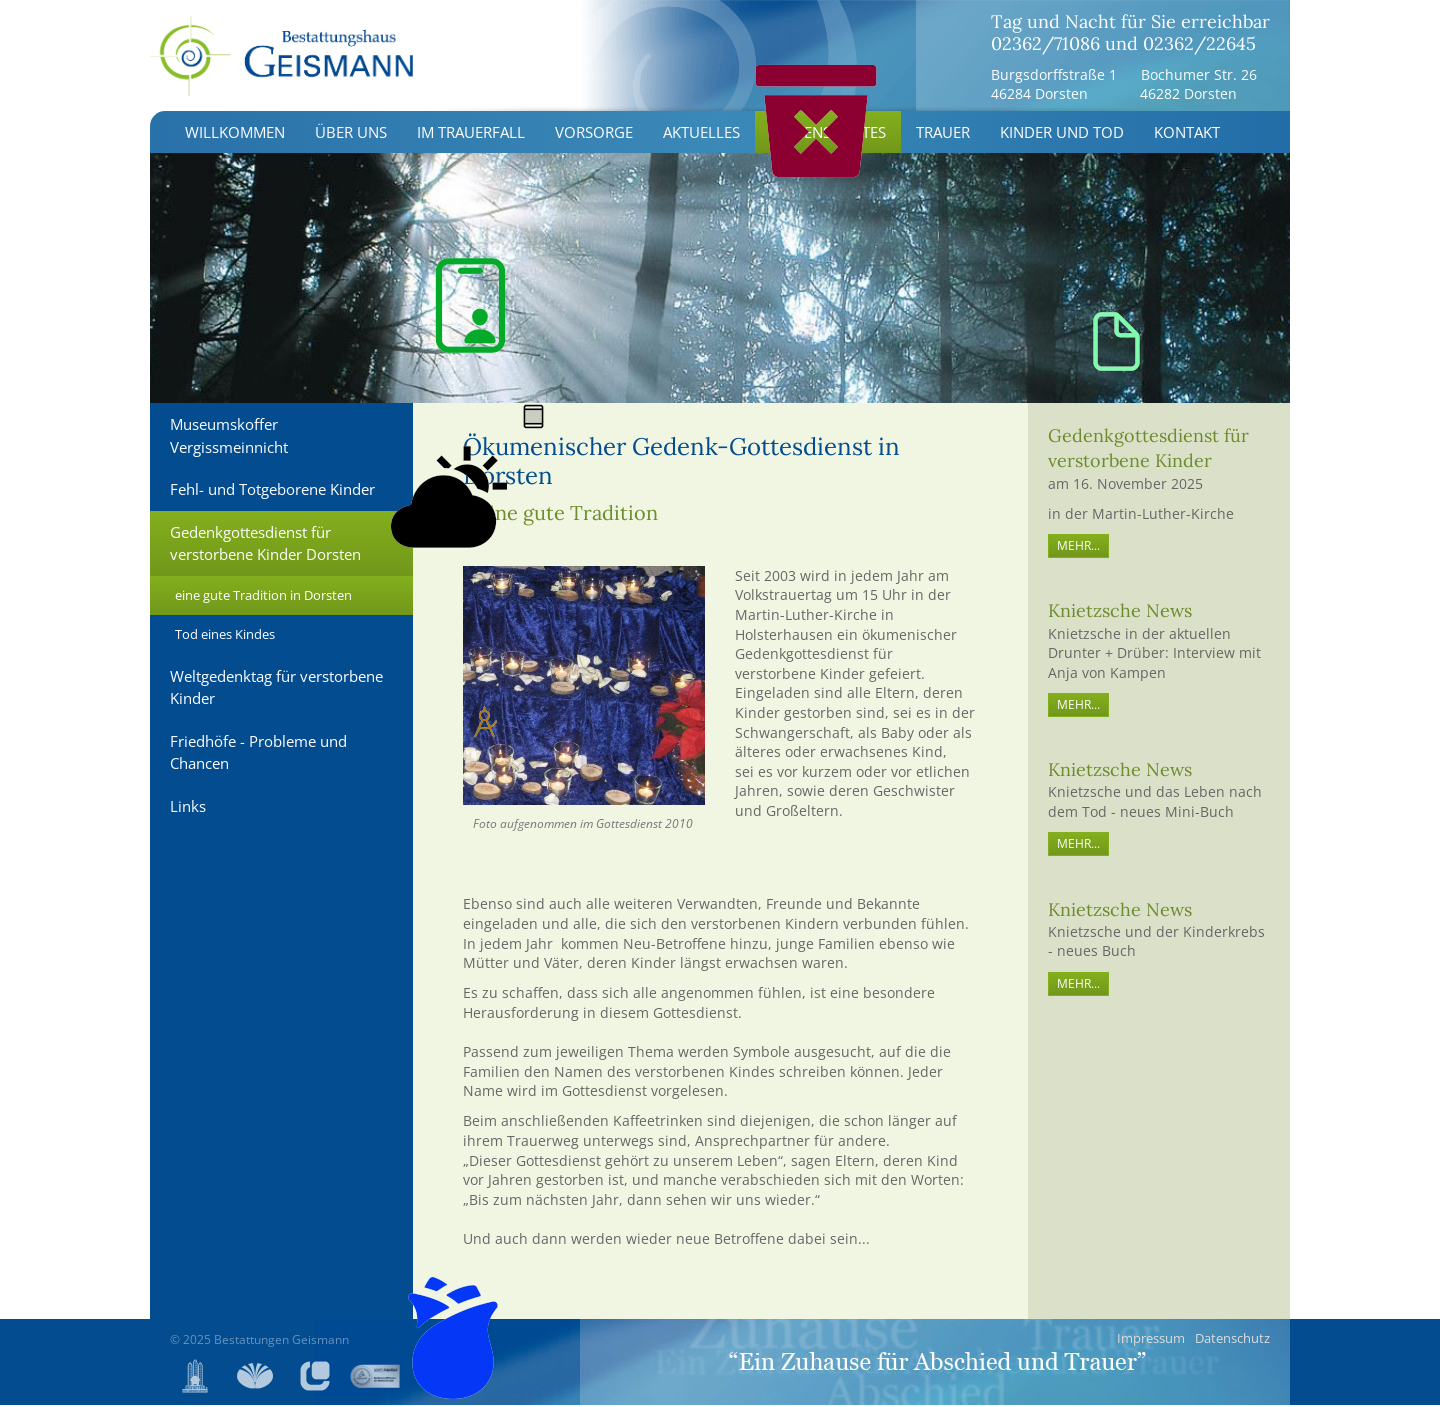 The height and width of the screenshot is (1407, 1440). Describe the element at coordinates (470, 305) in the screenshot. I see `view your profile or identity information` at that location.